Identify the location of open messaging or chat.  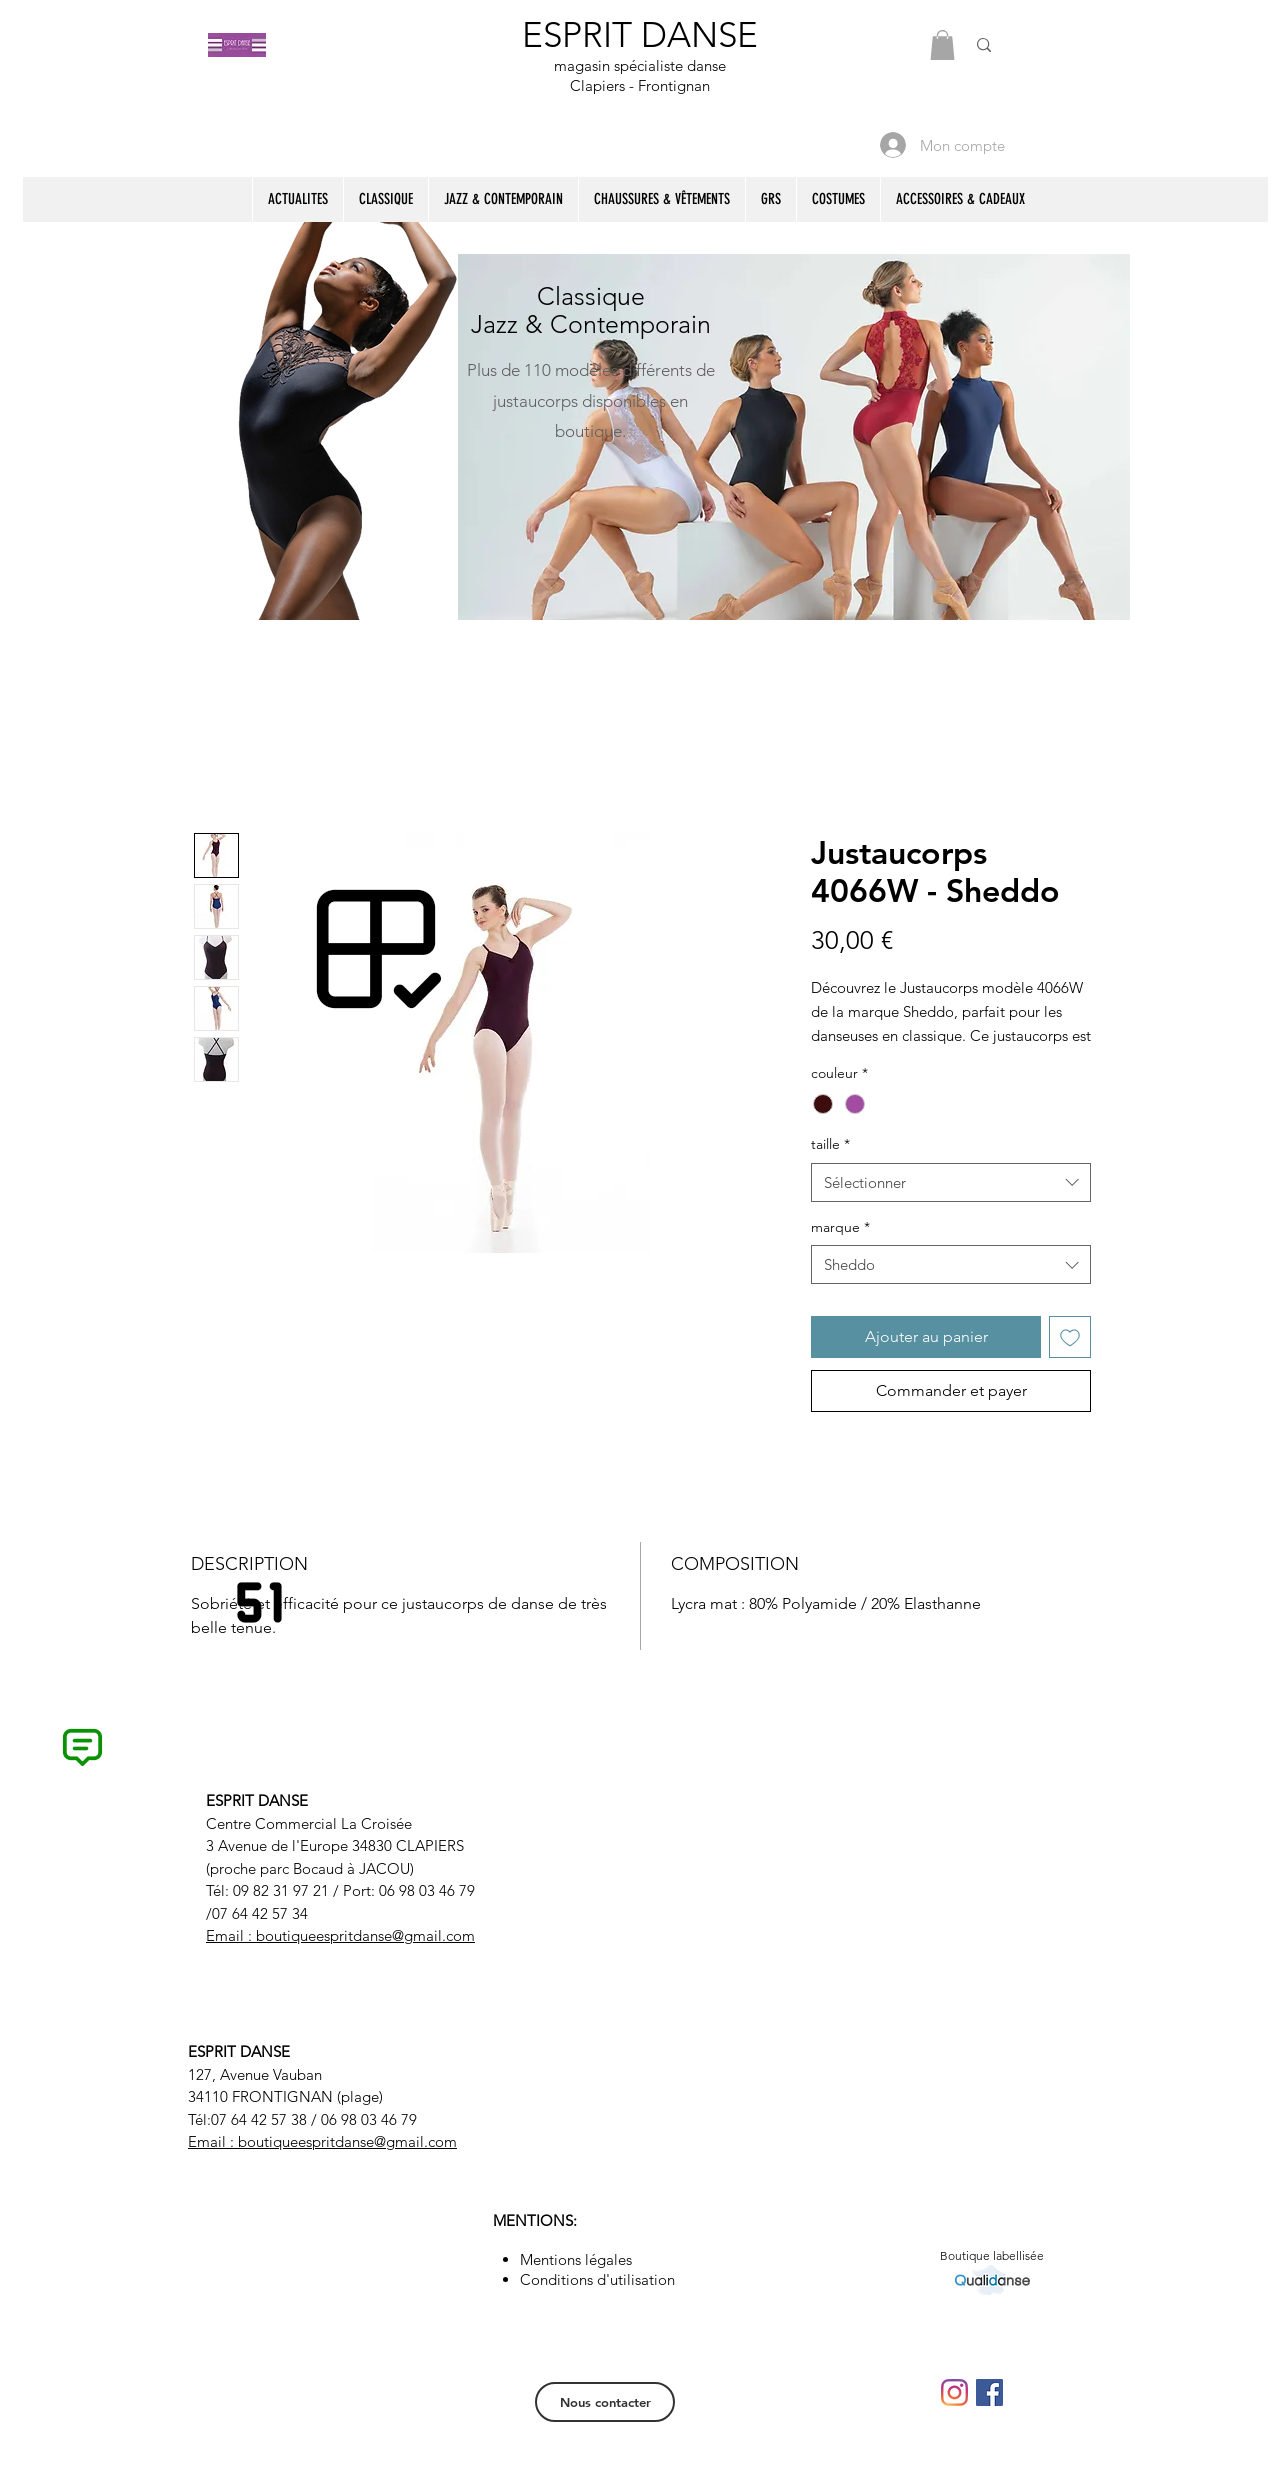
(82, 1746).